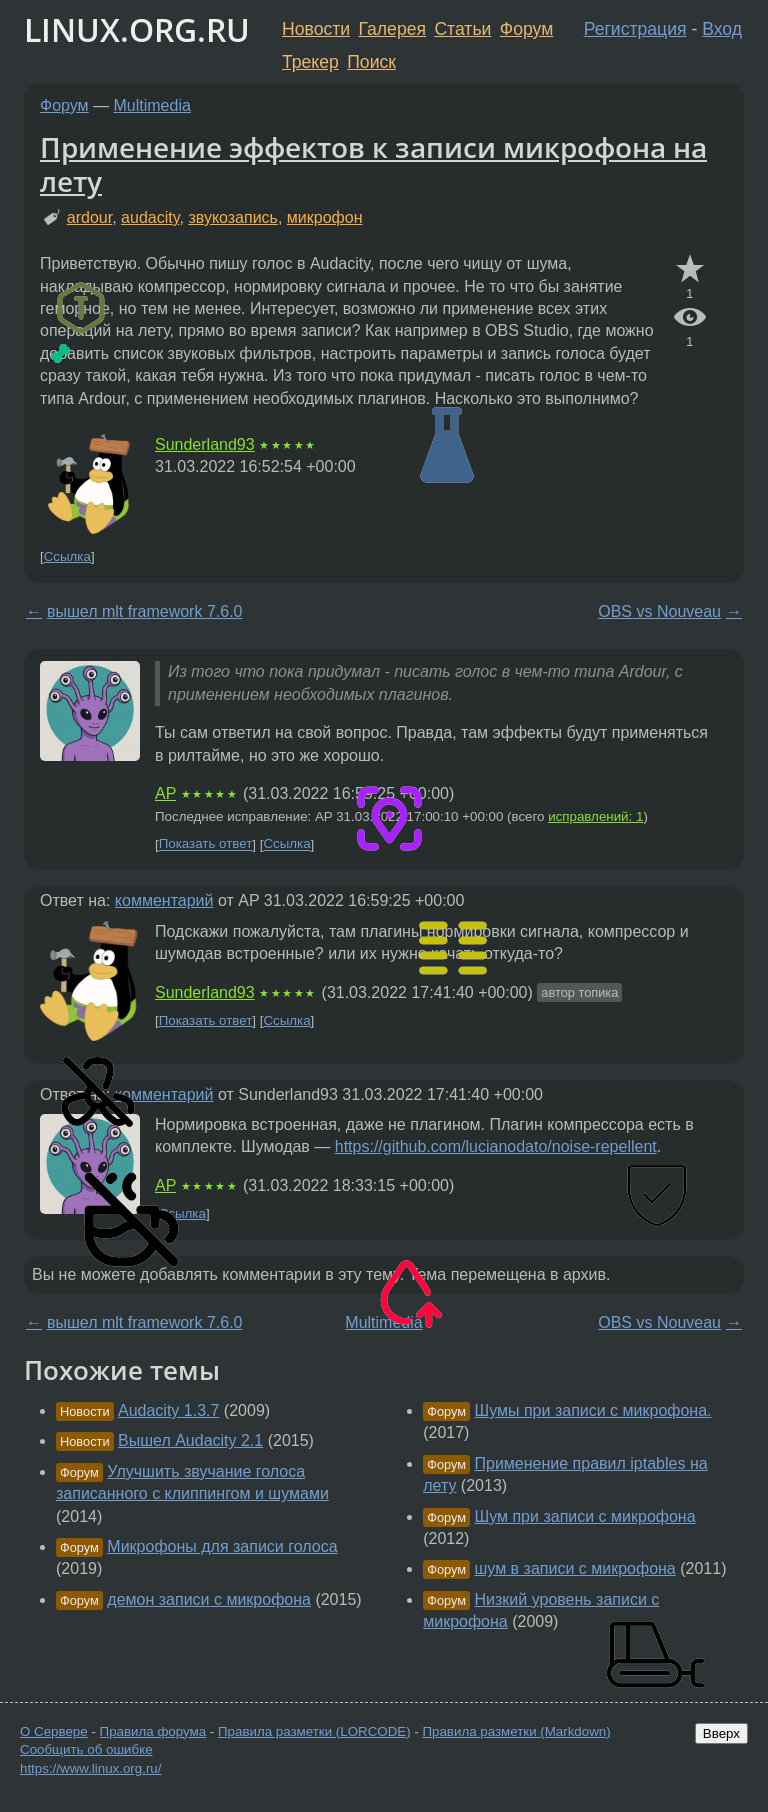  I want to click on disable coffee break reminder, so click(131, 1219).